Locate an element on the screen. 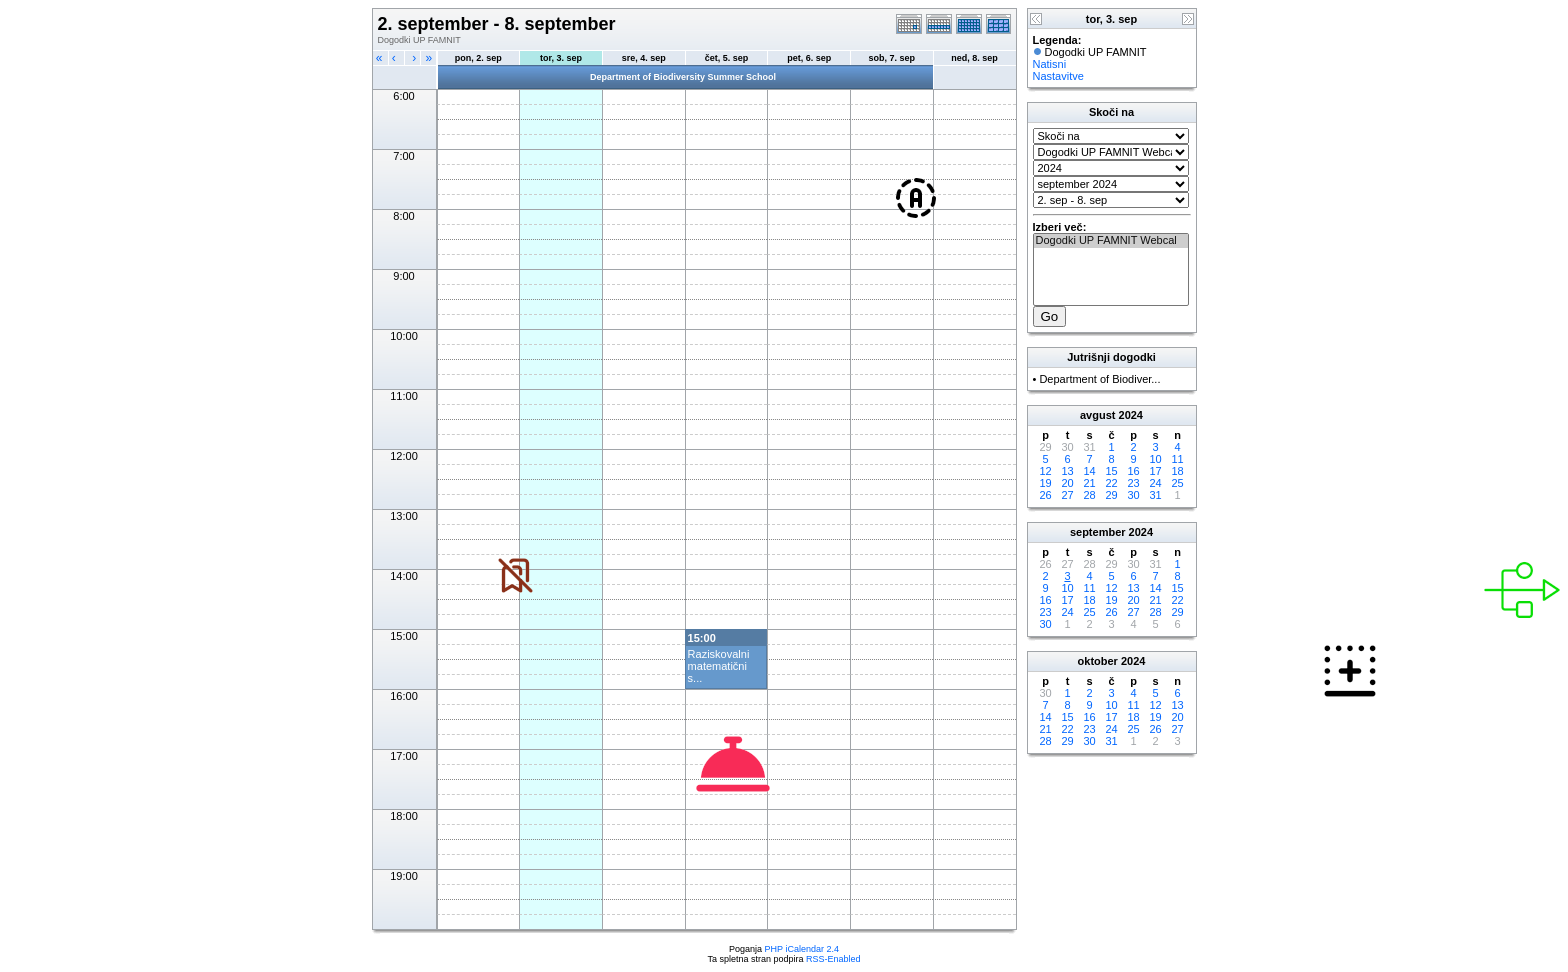 Image resolution: width=1568 pixels, height=972 pixels. request assistance or customer service is located at coordinates (733, 764).